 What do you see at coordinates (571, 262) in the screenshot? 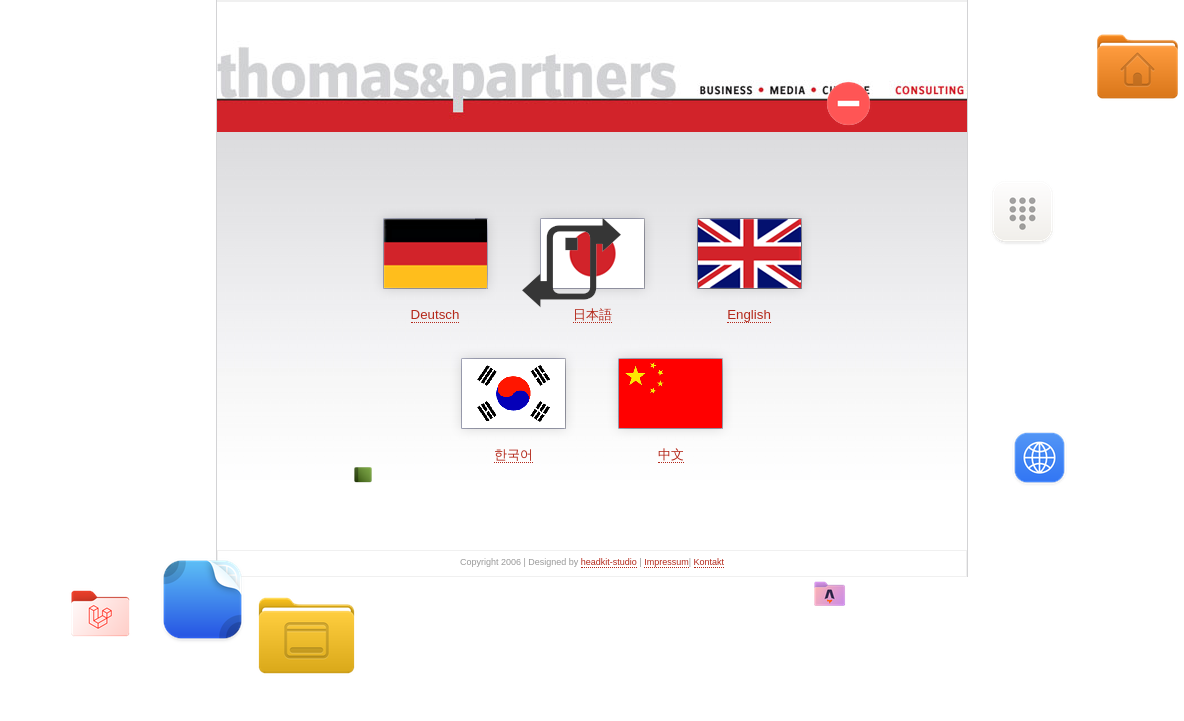
I see `configure network proxy settings` at bounding box center [571, 262].